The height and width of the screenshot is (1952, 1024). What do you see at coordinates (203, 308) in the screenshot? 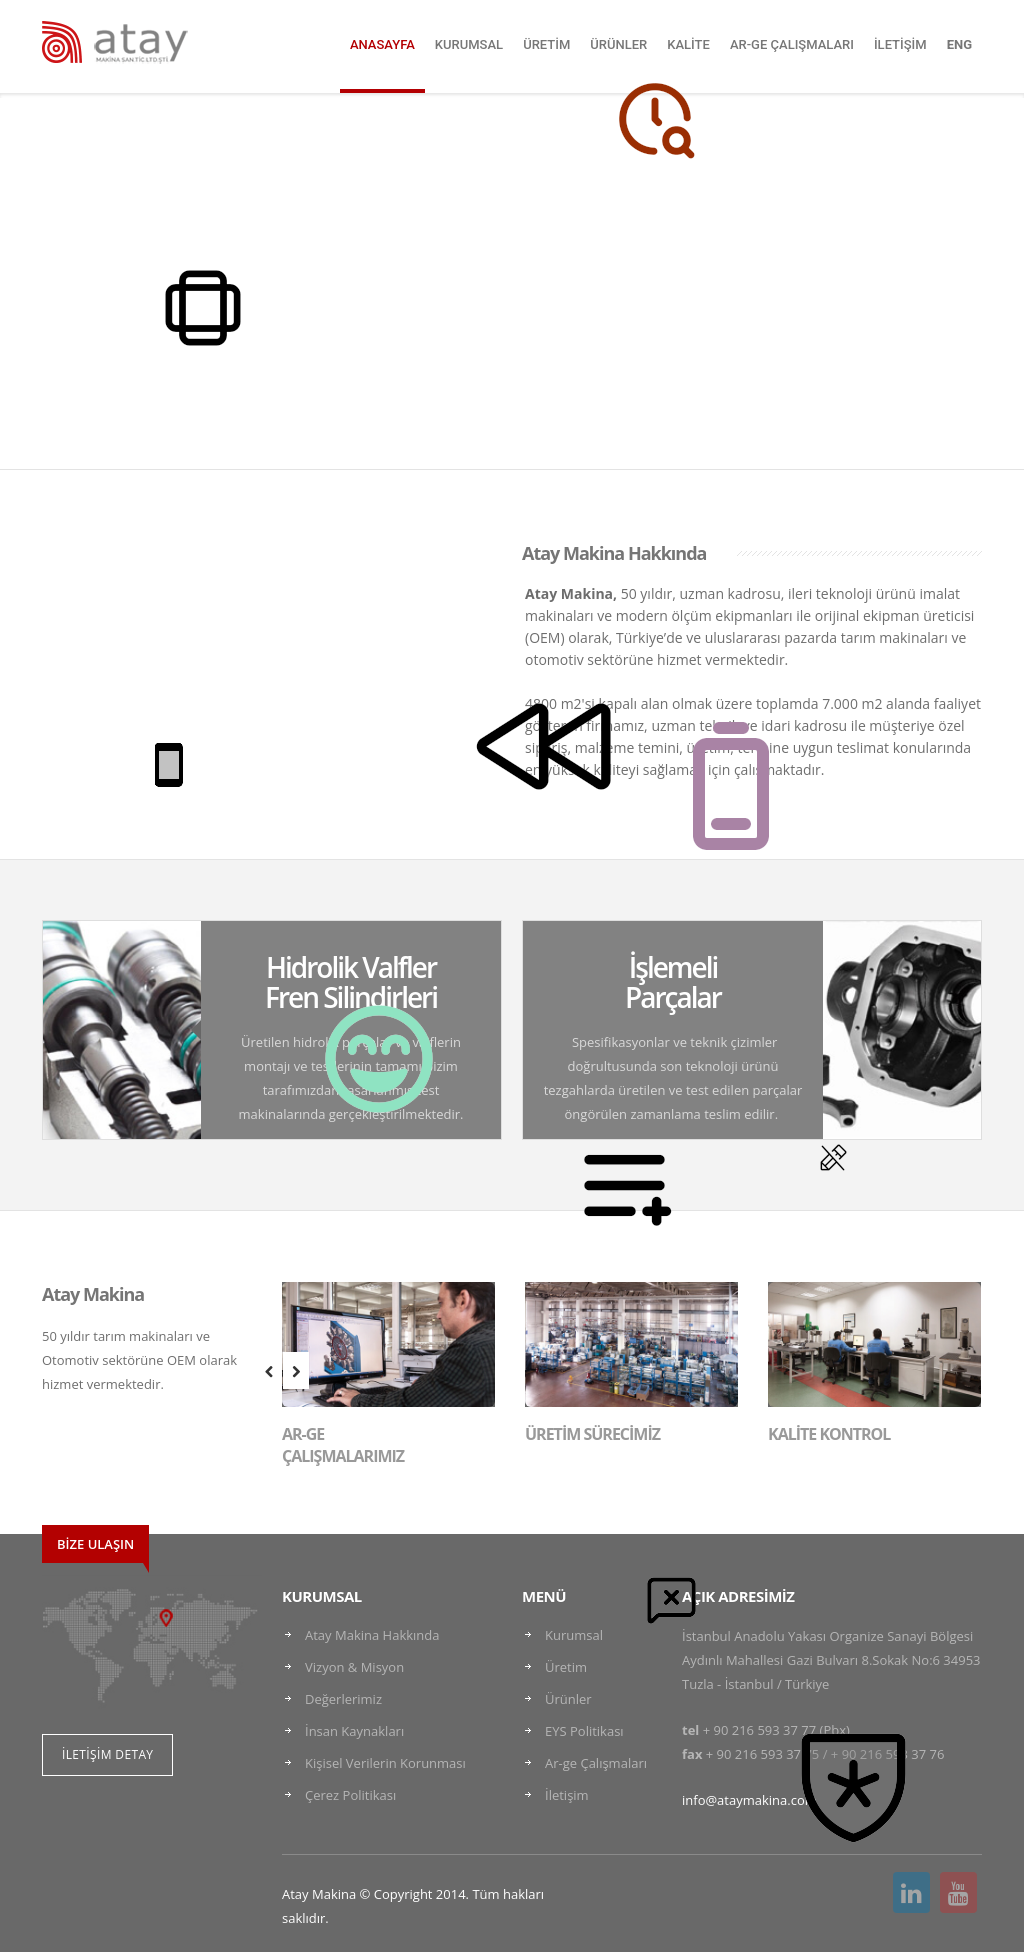
I see `adjust aspect ratio settings` at bounding box center [203, 308].